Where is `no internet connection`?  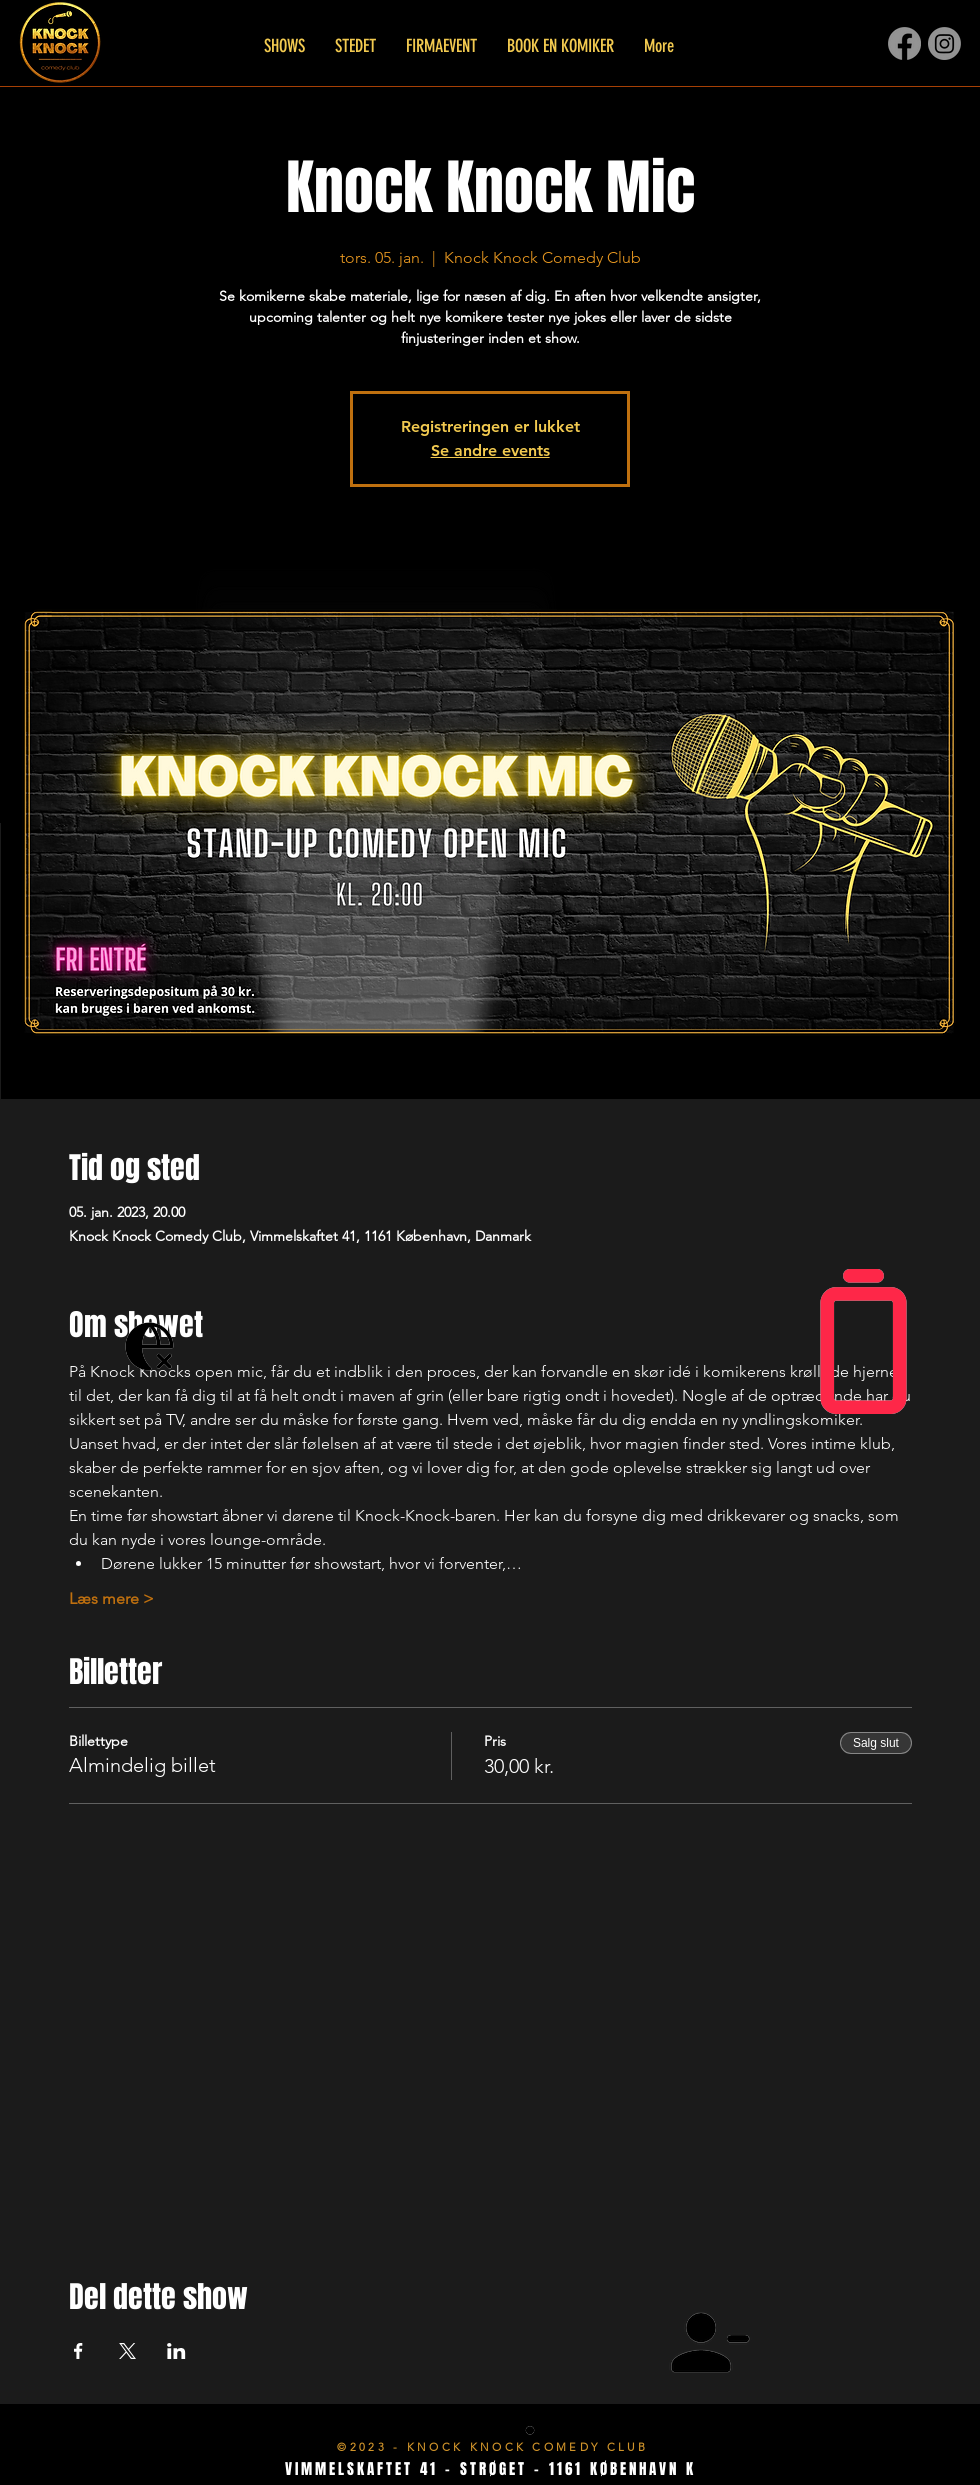 no internet connection is located at coordinates (149, 1346).